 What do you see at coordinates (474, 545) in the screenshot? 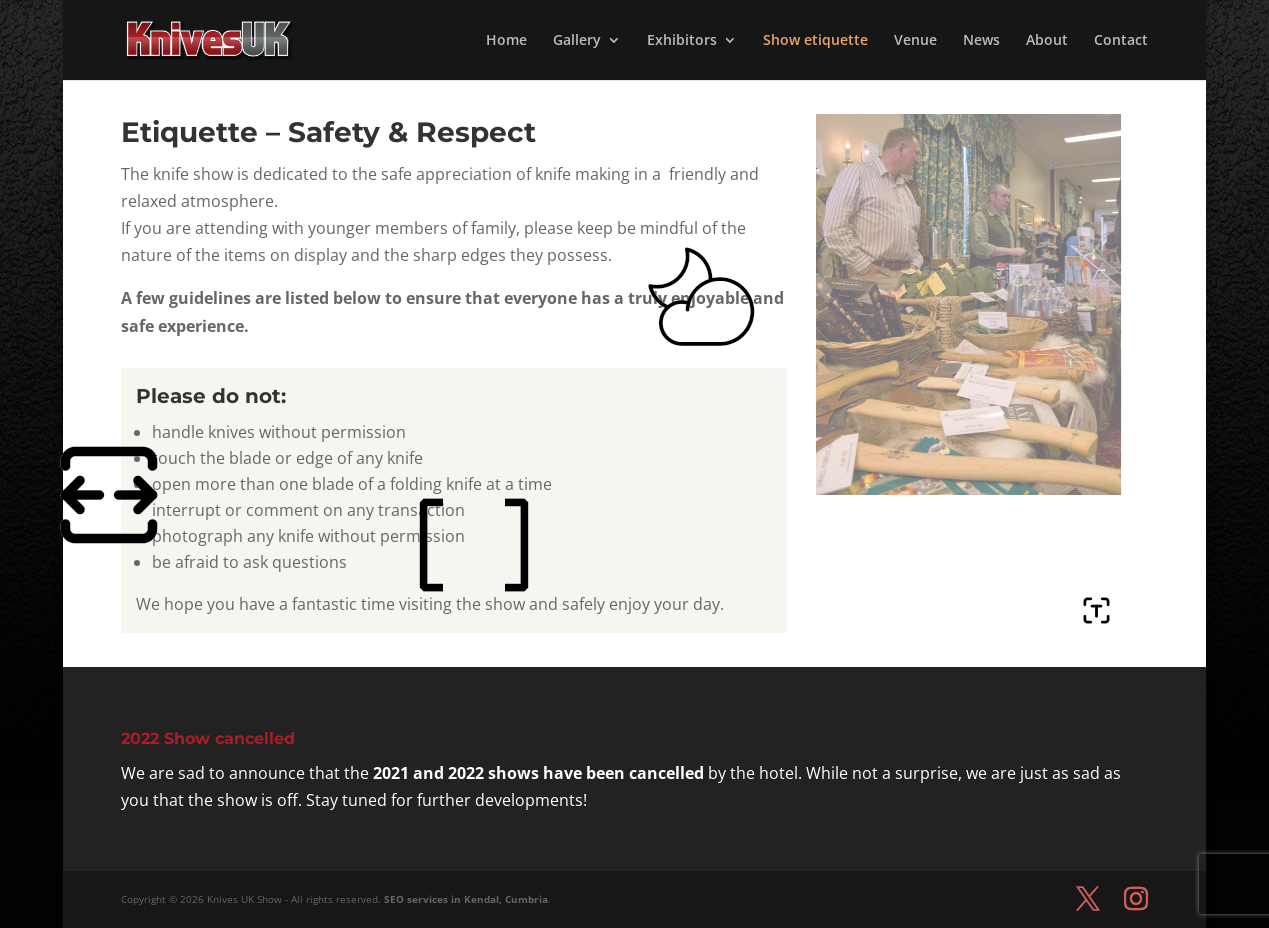
I see `indicates an array data type in code` at bounding box center [474, 545].